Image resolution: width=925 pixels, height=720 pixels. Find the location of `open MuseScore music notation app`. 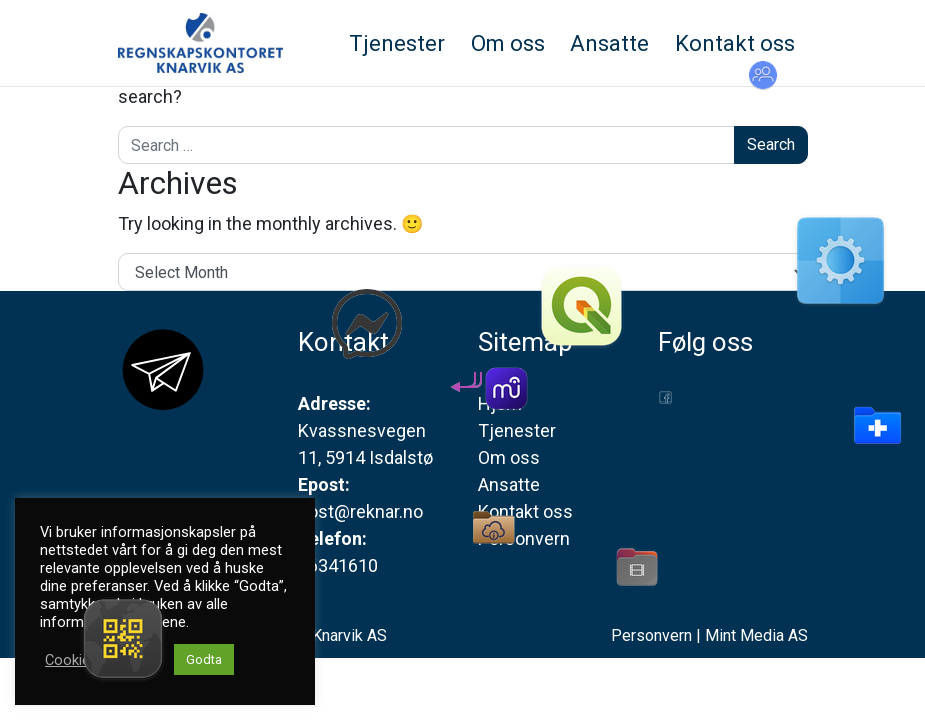

open MuseScore music notation app is located at coordinates (506, 388).